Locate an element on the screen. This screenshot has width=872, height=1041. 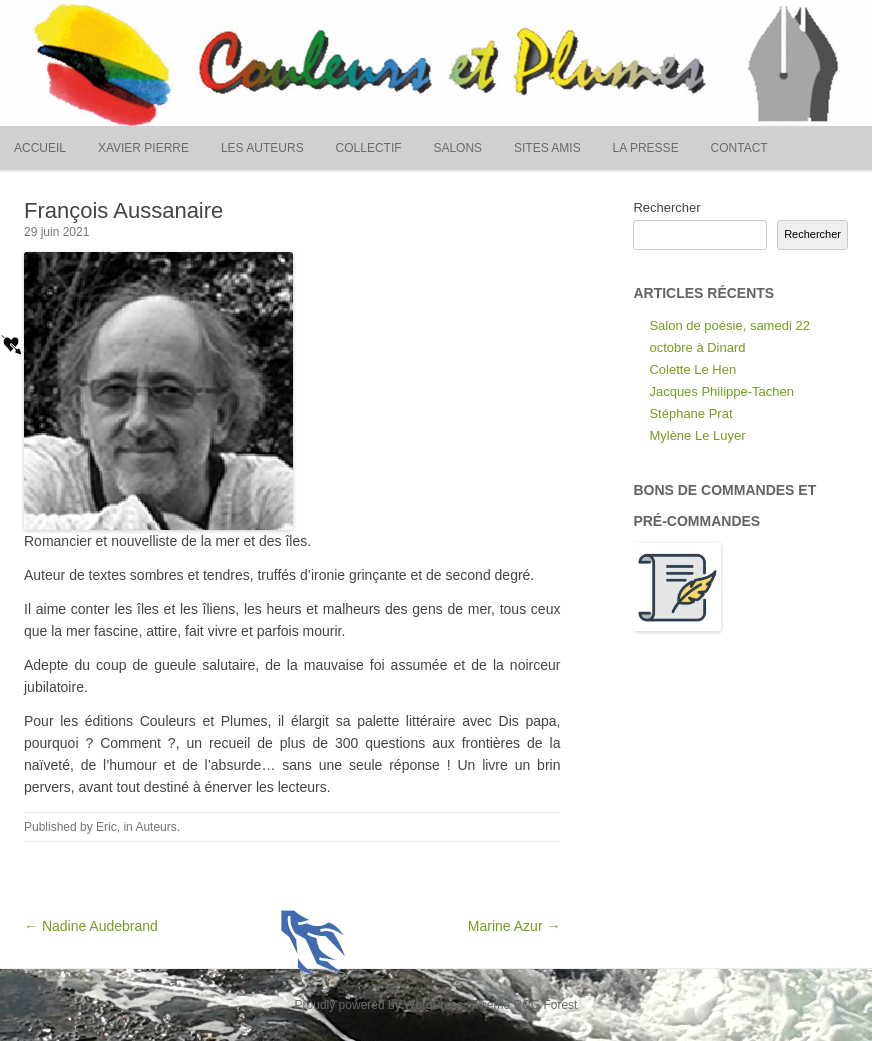
indicates a match or romantic connection in a dating app is located at coordinates (11, 344).